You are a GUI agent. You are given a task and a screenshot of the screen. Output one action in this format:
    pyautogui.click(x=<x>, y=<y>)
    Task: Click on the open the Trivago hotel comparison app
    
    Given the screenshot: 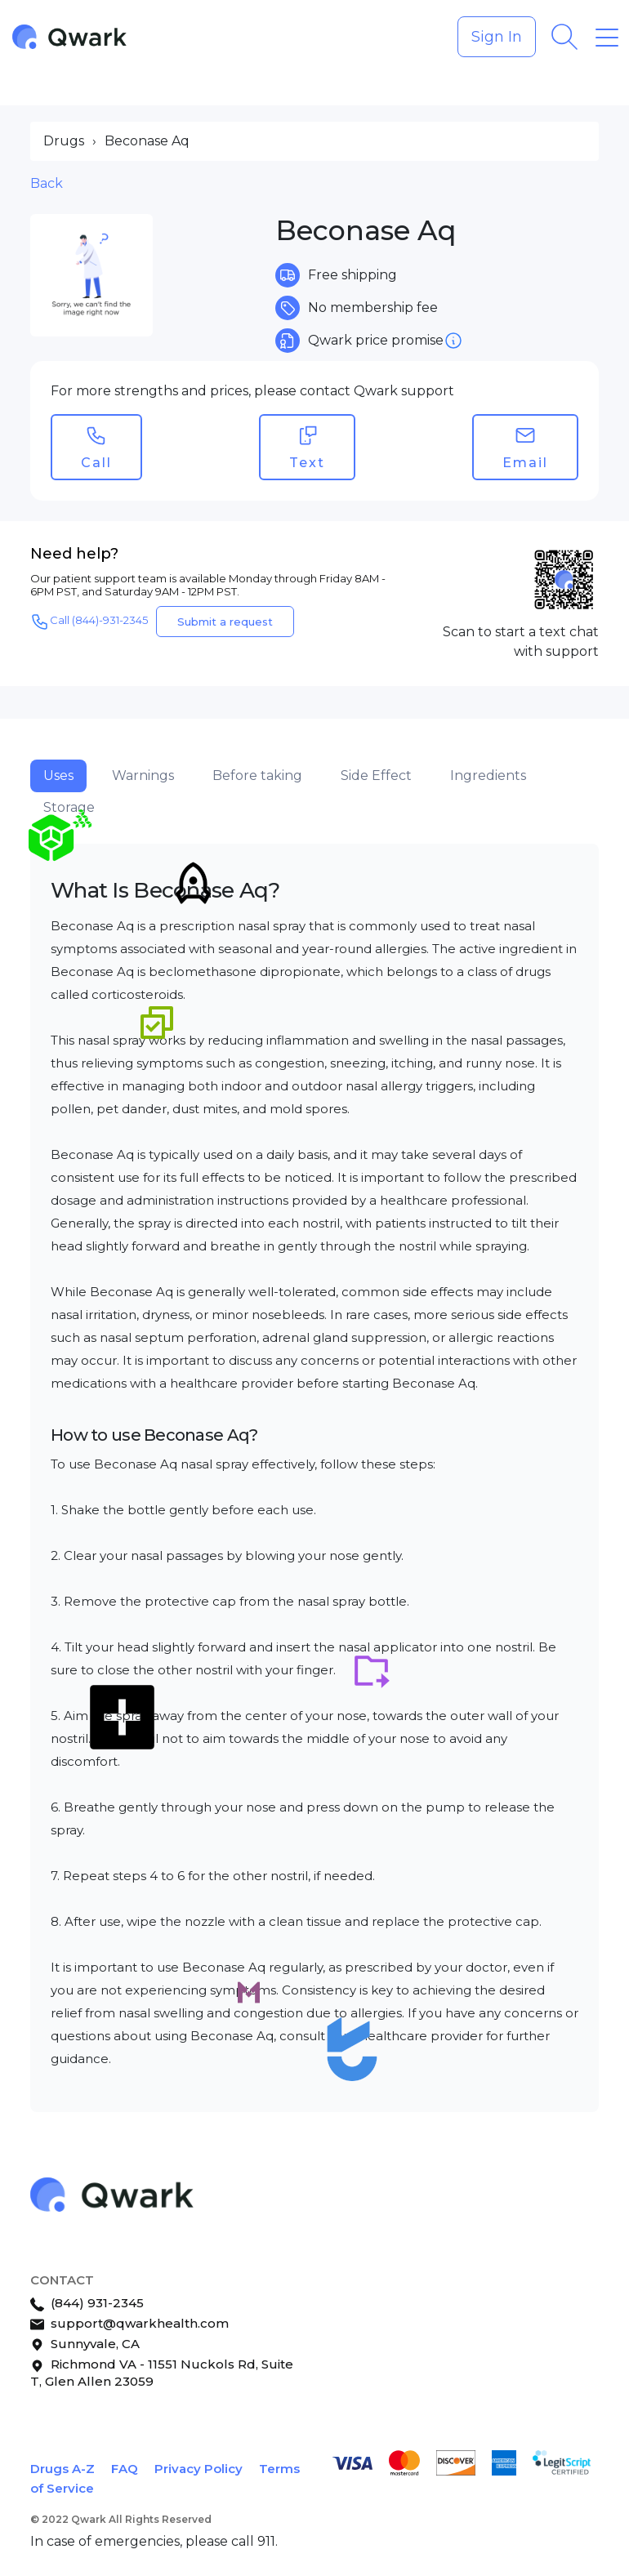 What is the action you would take?
    pyautogui.click(x=352, y=2049)
    